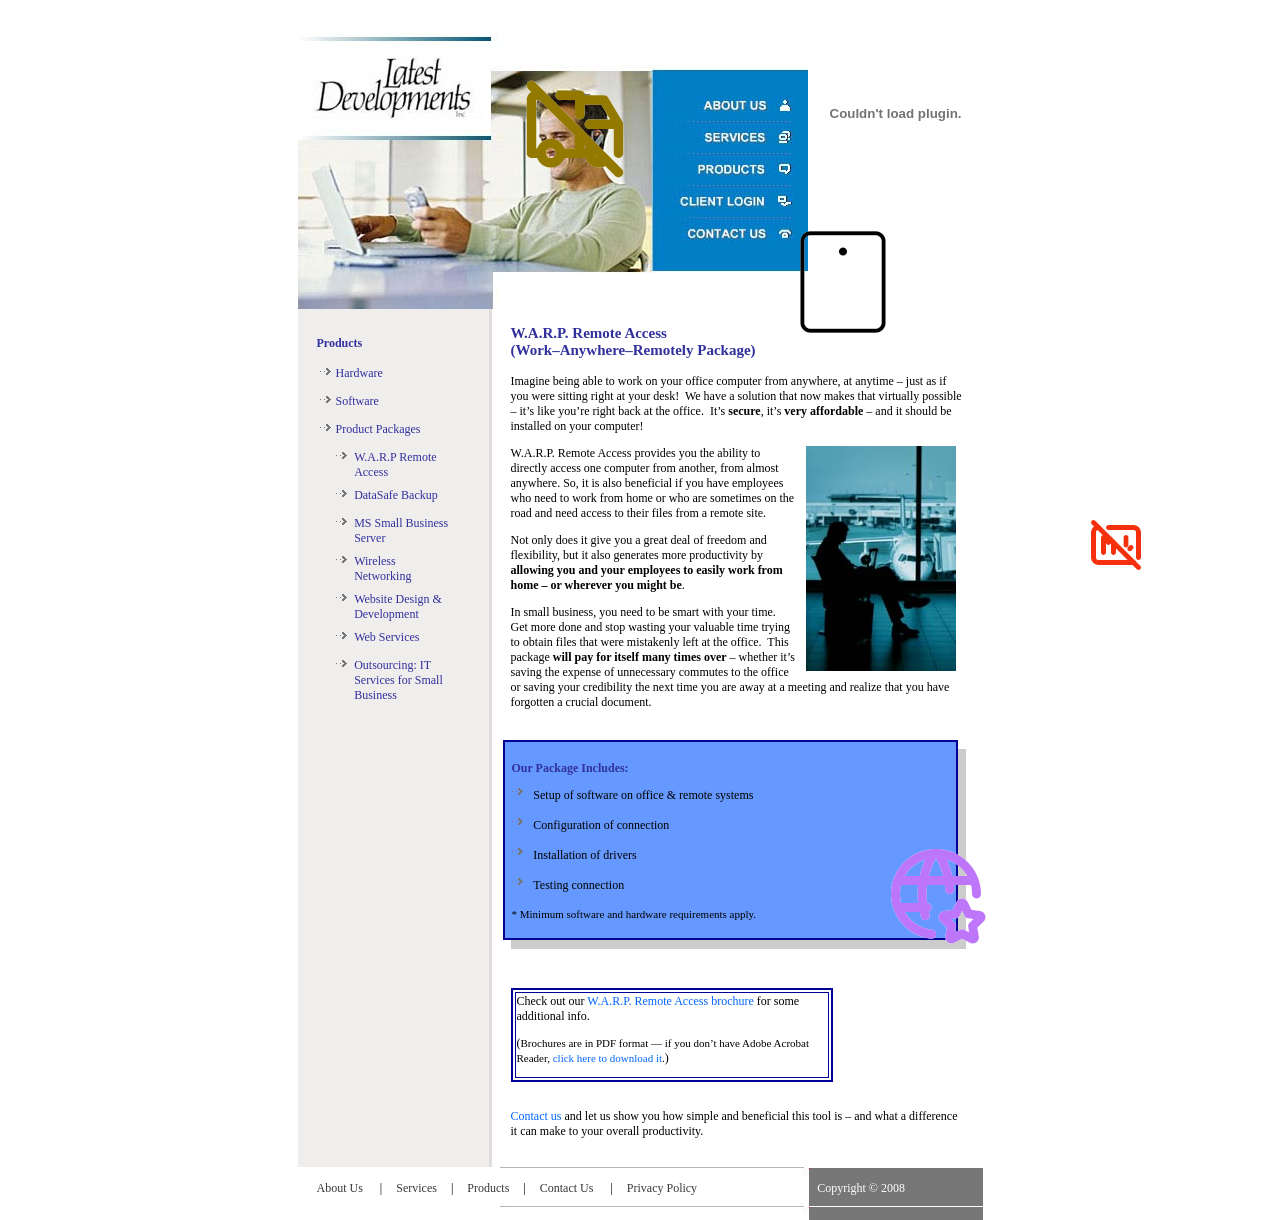 The width and height of the screenshot is (1280, 1220). I want to click on delivery unavailable, so click(575, 129).